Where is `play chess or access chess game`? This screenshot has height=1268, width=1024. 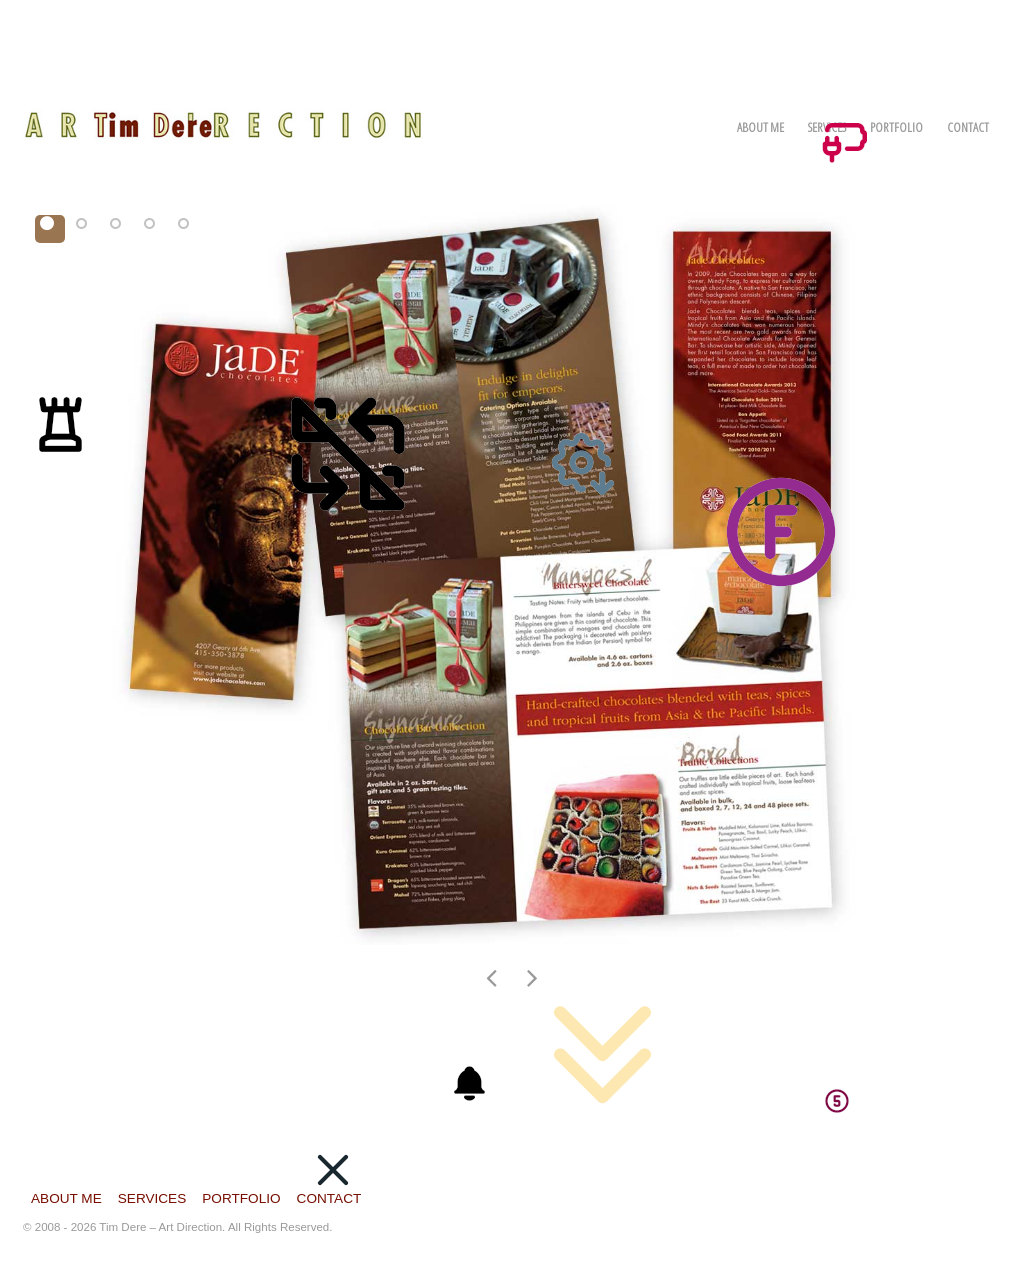 play chess or access chess game is located at coordinates (60, 424).